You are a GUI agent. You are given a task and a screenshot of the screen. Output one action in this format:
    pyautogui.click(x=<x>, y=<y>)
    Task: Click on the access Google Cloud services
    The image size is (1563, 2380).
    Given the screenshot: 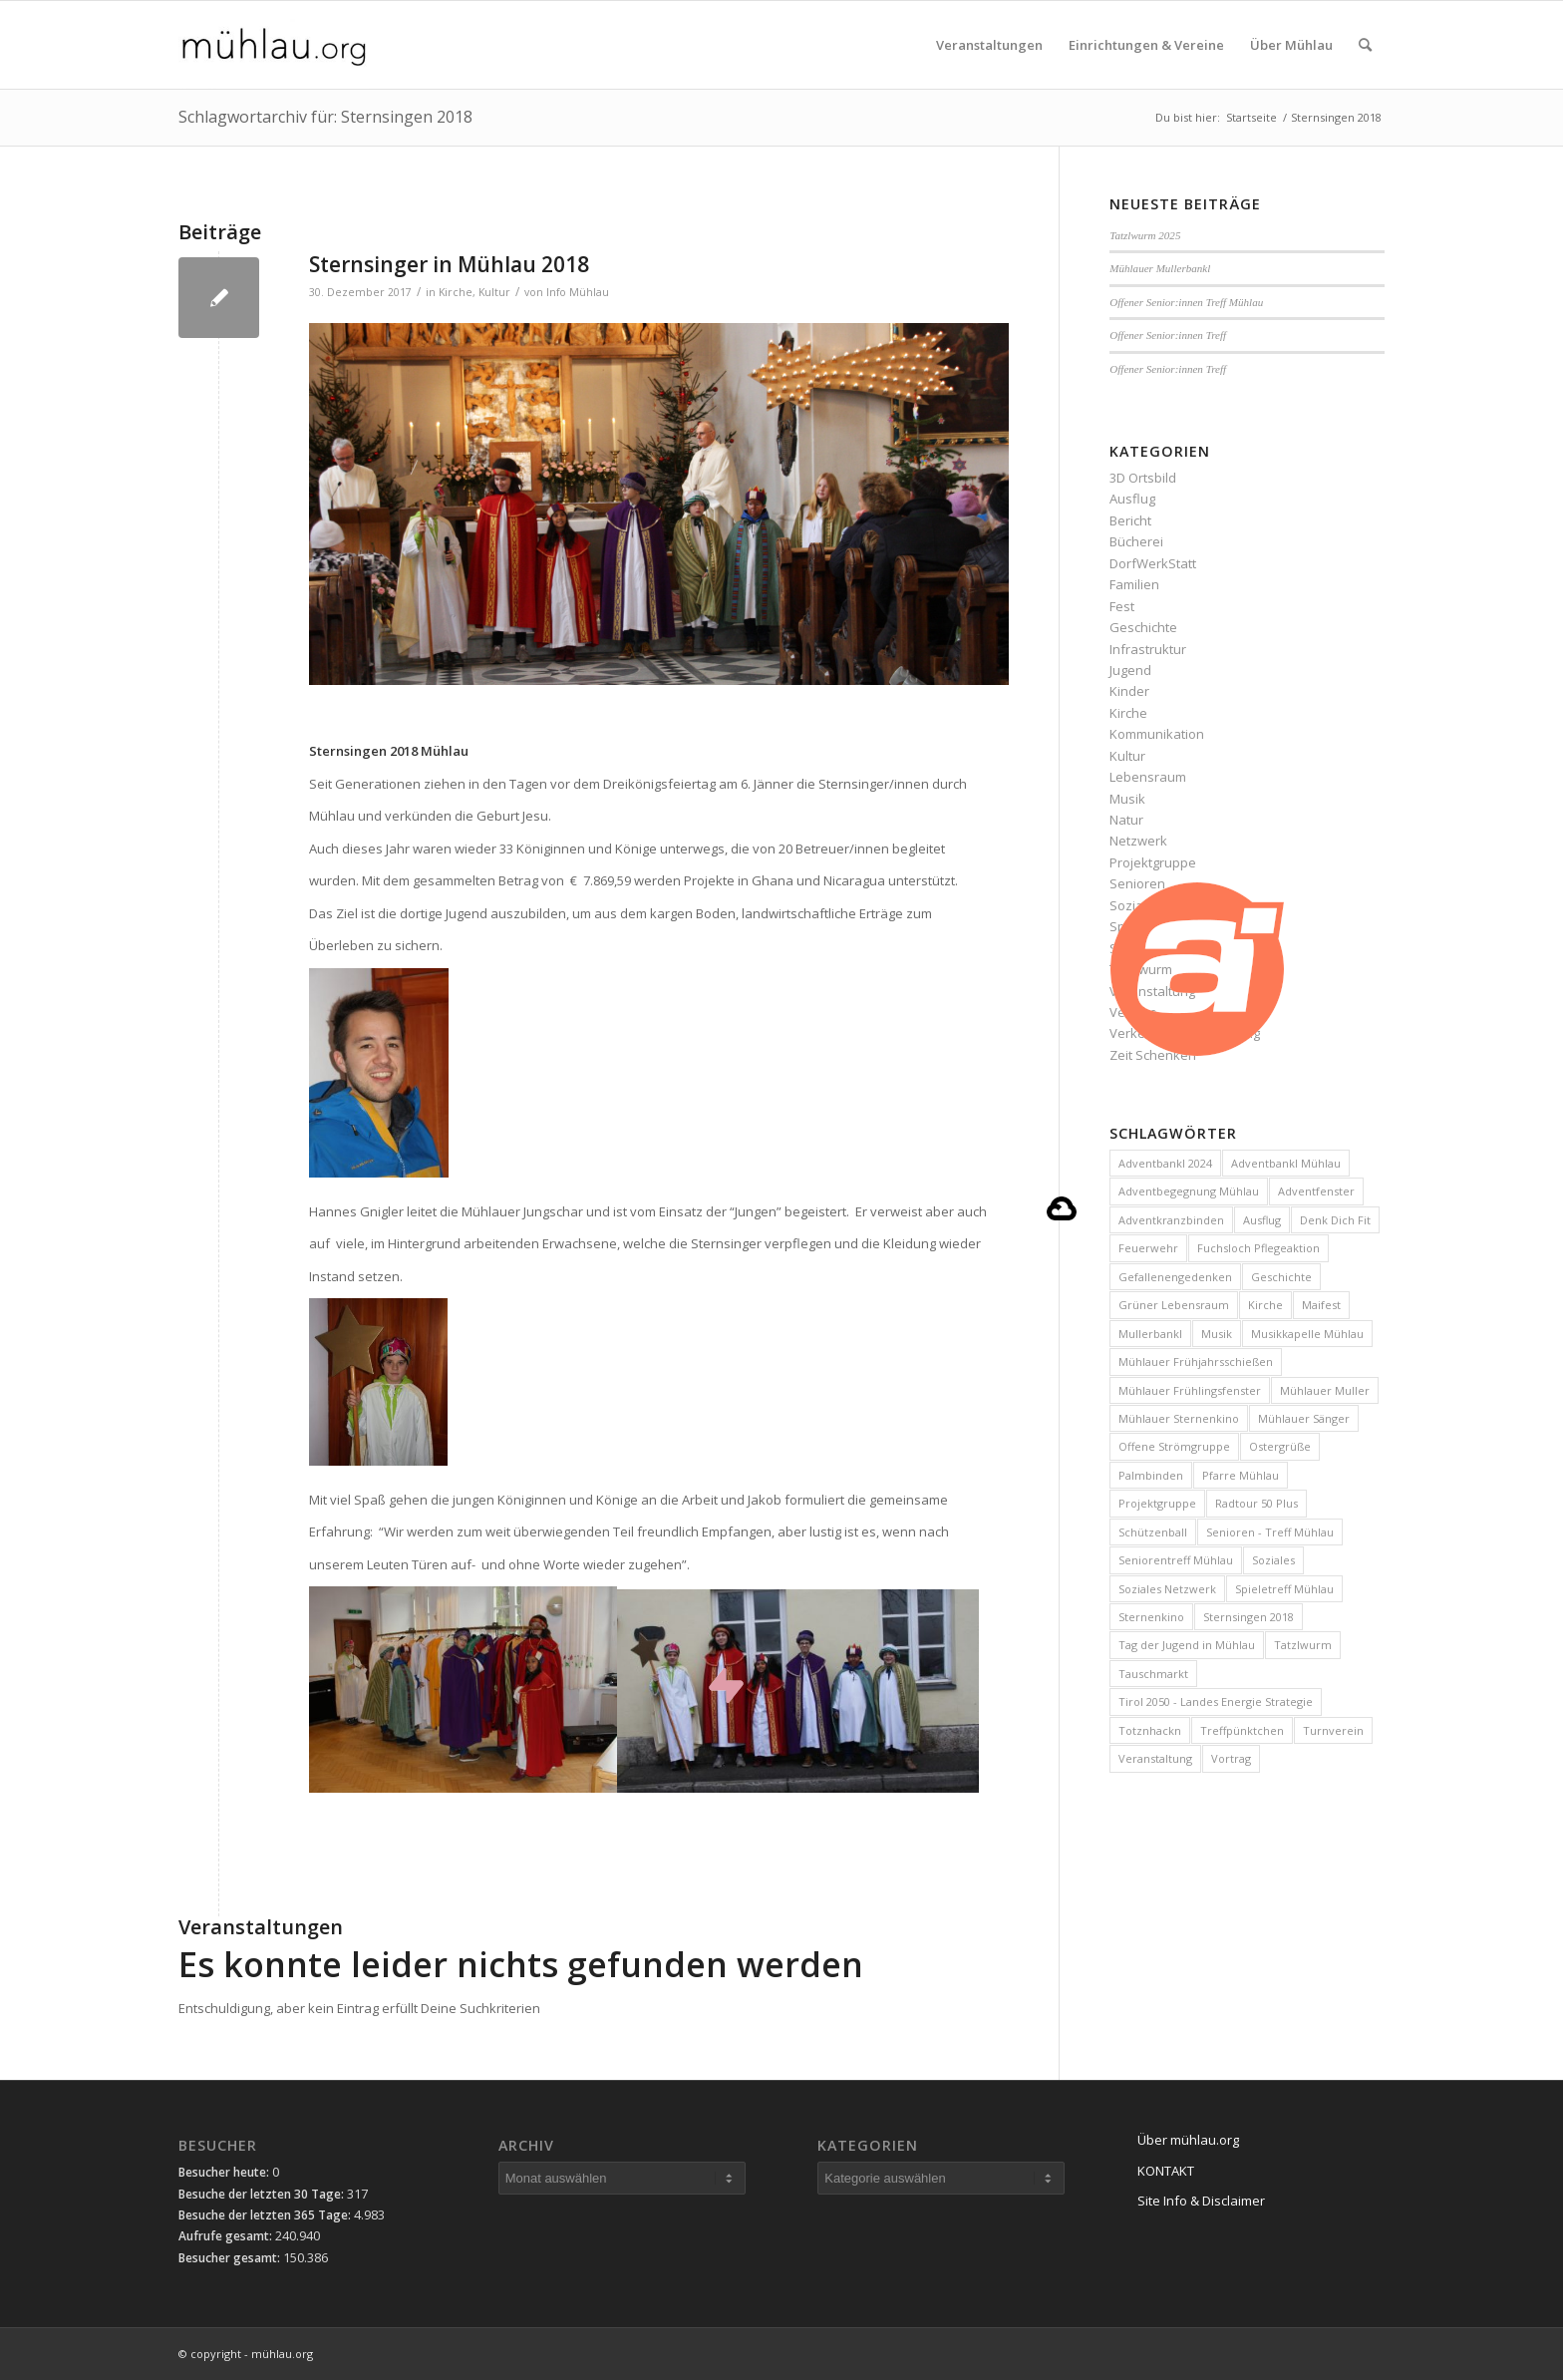 What is the action you would take?
    pyautogui.click(x=1062, y=1208)
    